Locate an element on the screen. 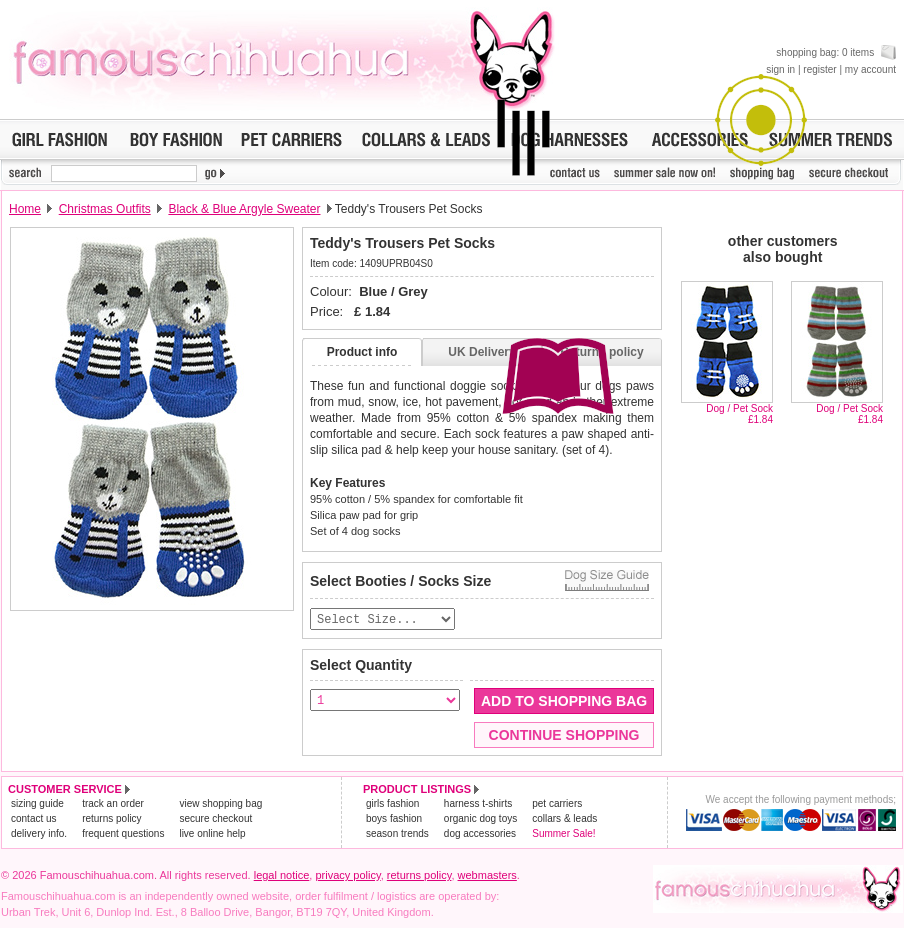  KDE Neon Linux distribution logo is located at coordinates (761, 120).